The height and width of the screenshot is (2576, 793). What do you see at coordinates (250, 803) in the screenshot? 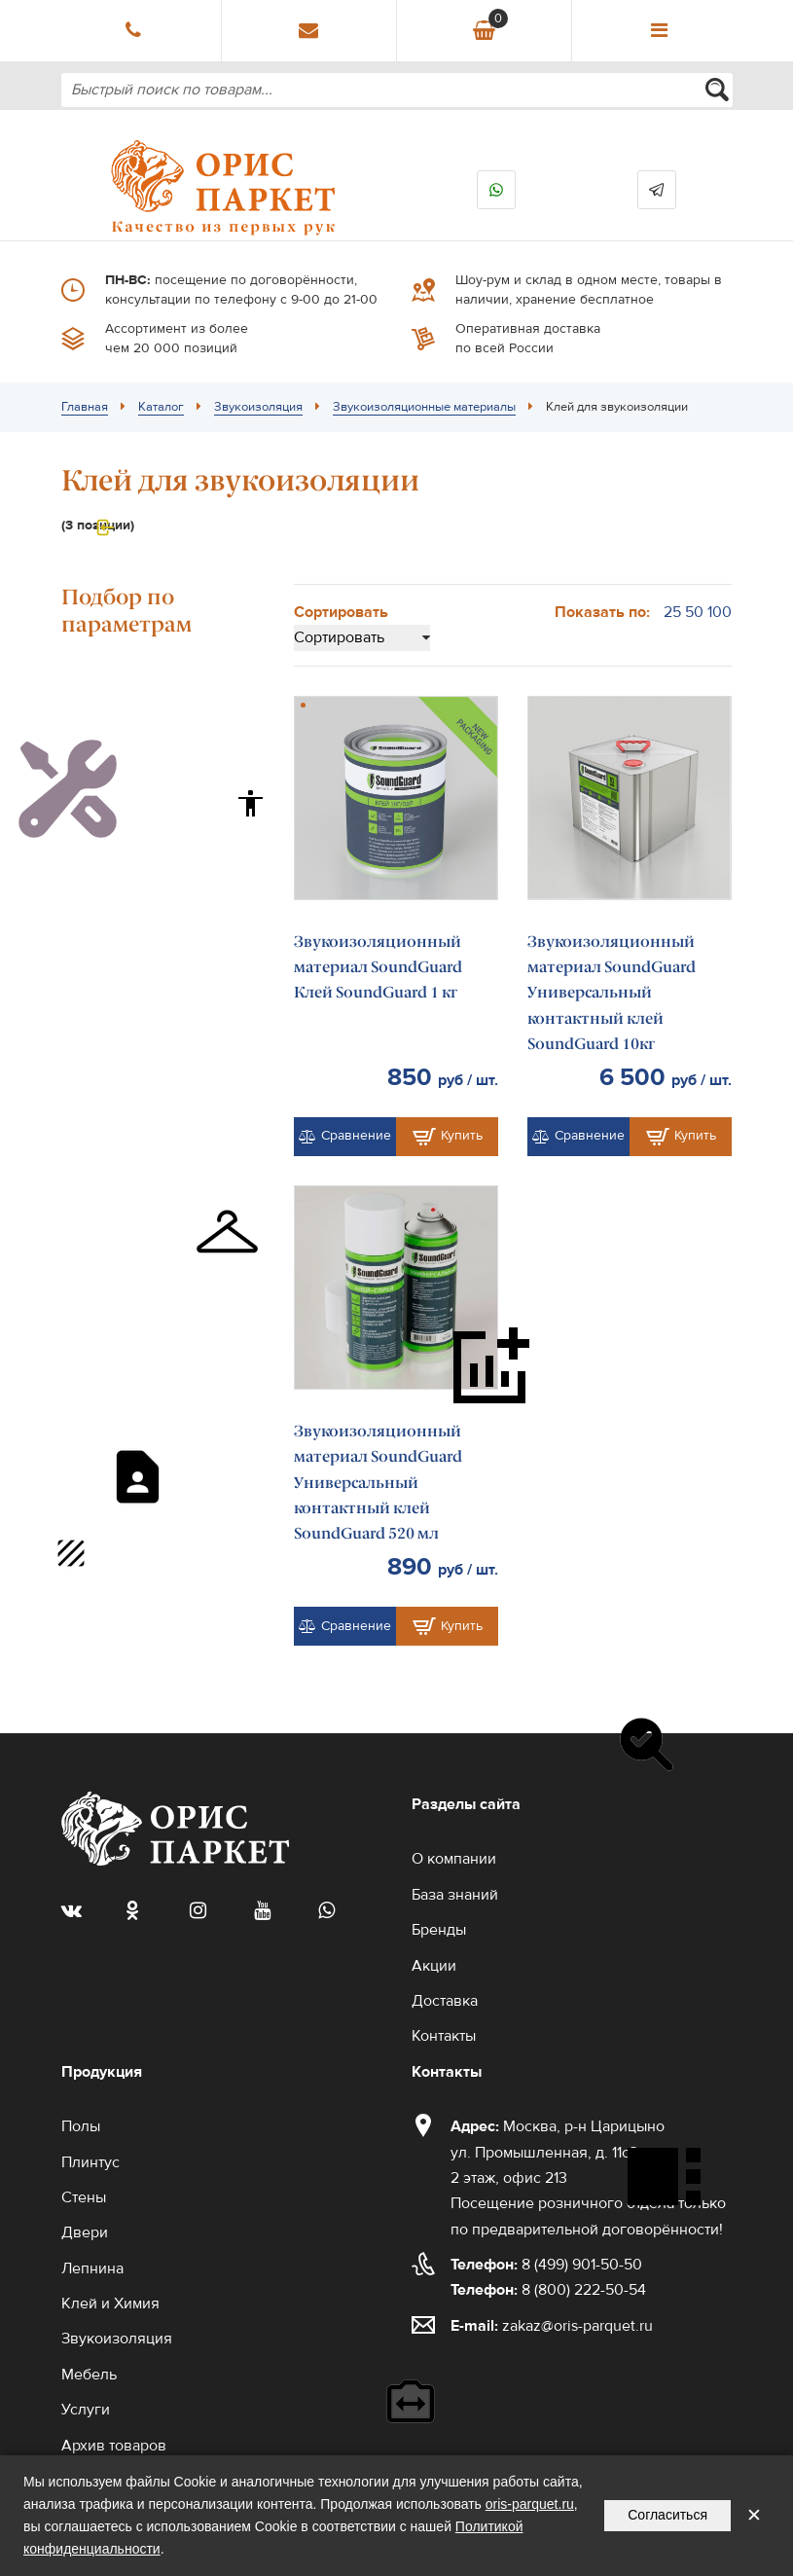
I see `access accessibility settings` at bounding box center [250, 803].